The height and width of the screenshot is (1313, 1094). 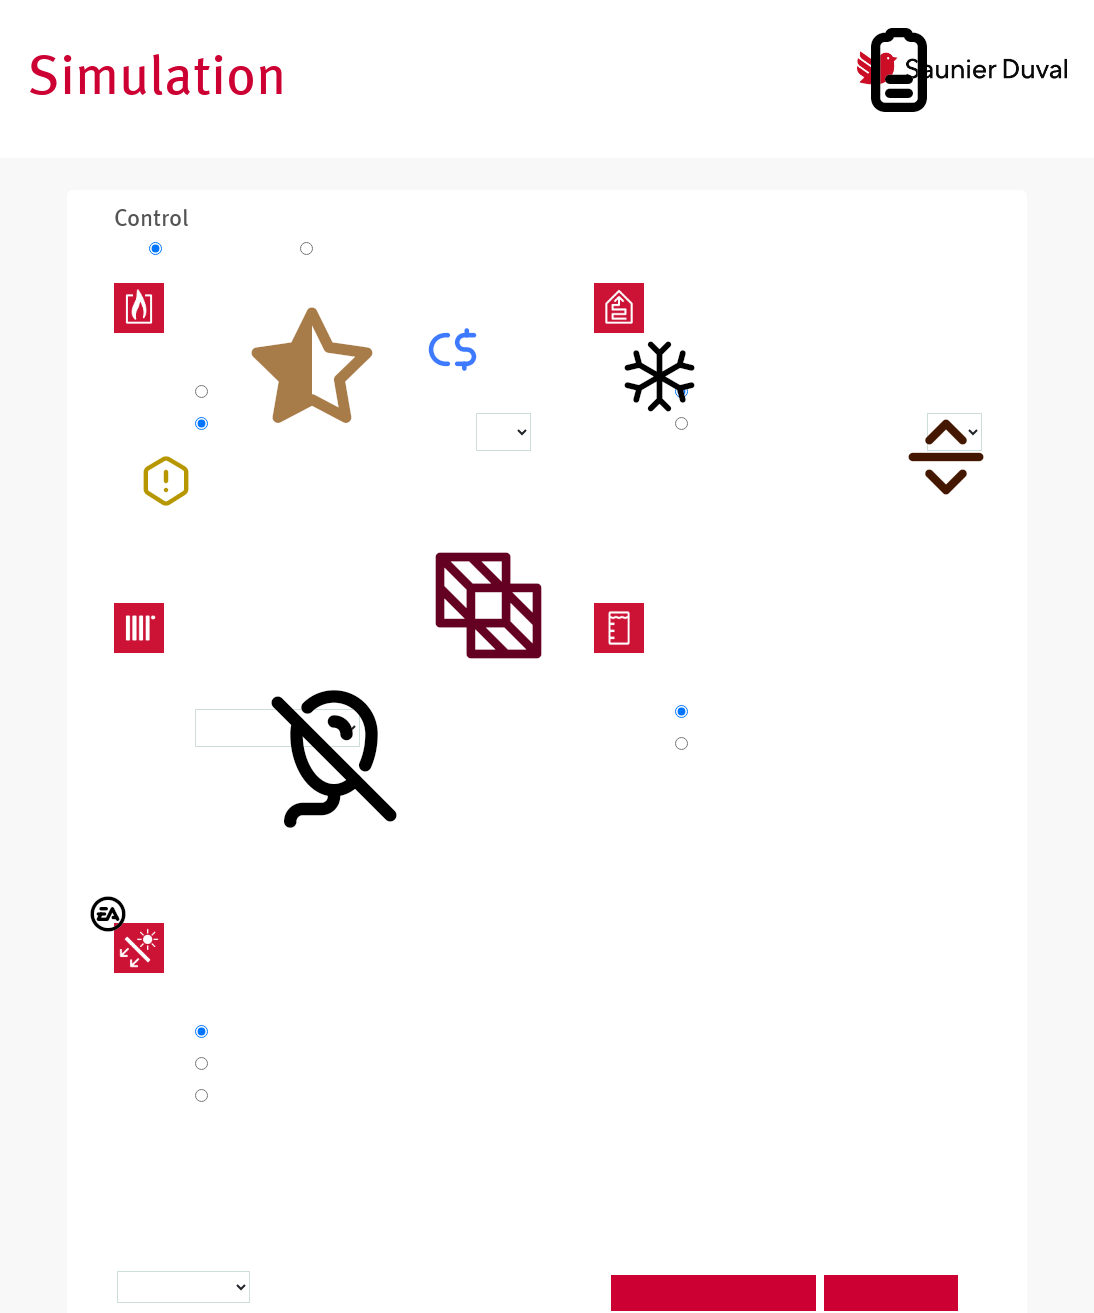 I want to click on indicates canadian dollar currency, so click(x=452, y=349).